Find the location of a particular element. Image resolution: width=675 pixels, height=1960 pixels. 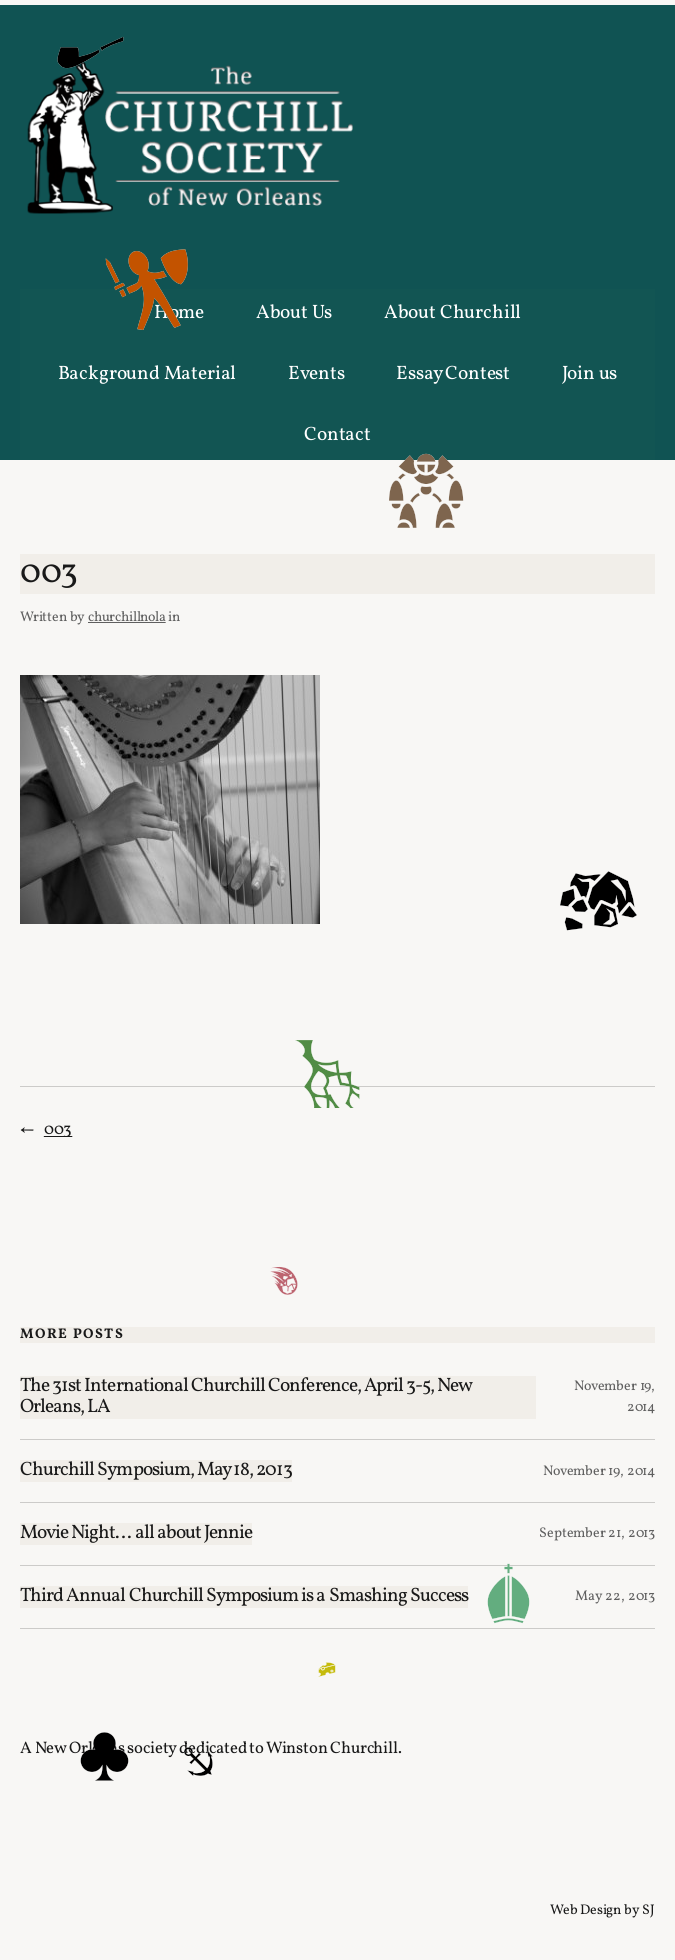

access robot or automaton character is located at coordinates (426, 491).